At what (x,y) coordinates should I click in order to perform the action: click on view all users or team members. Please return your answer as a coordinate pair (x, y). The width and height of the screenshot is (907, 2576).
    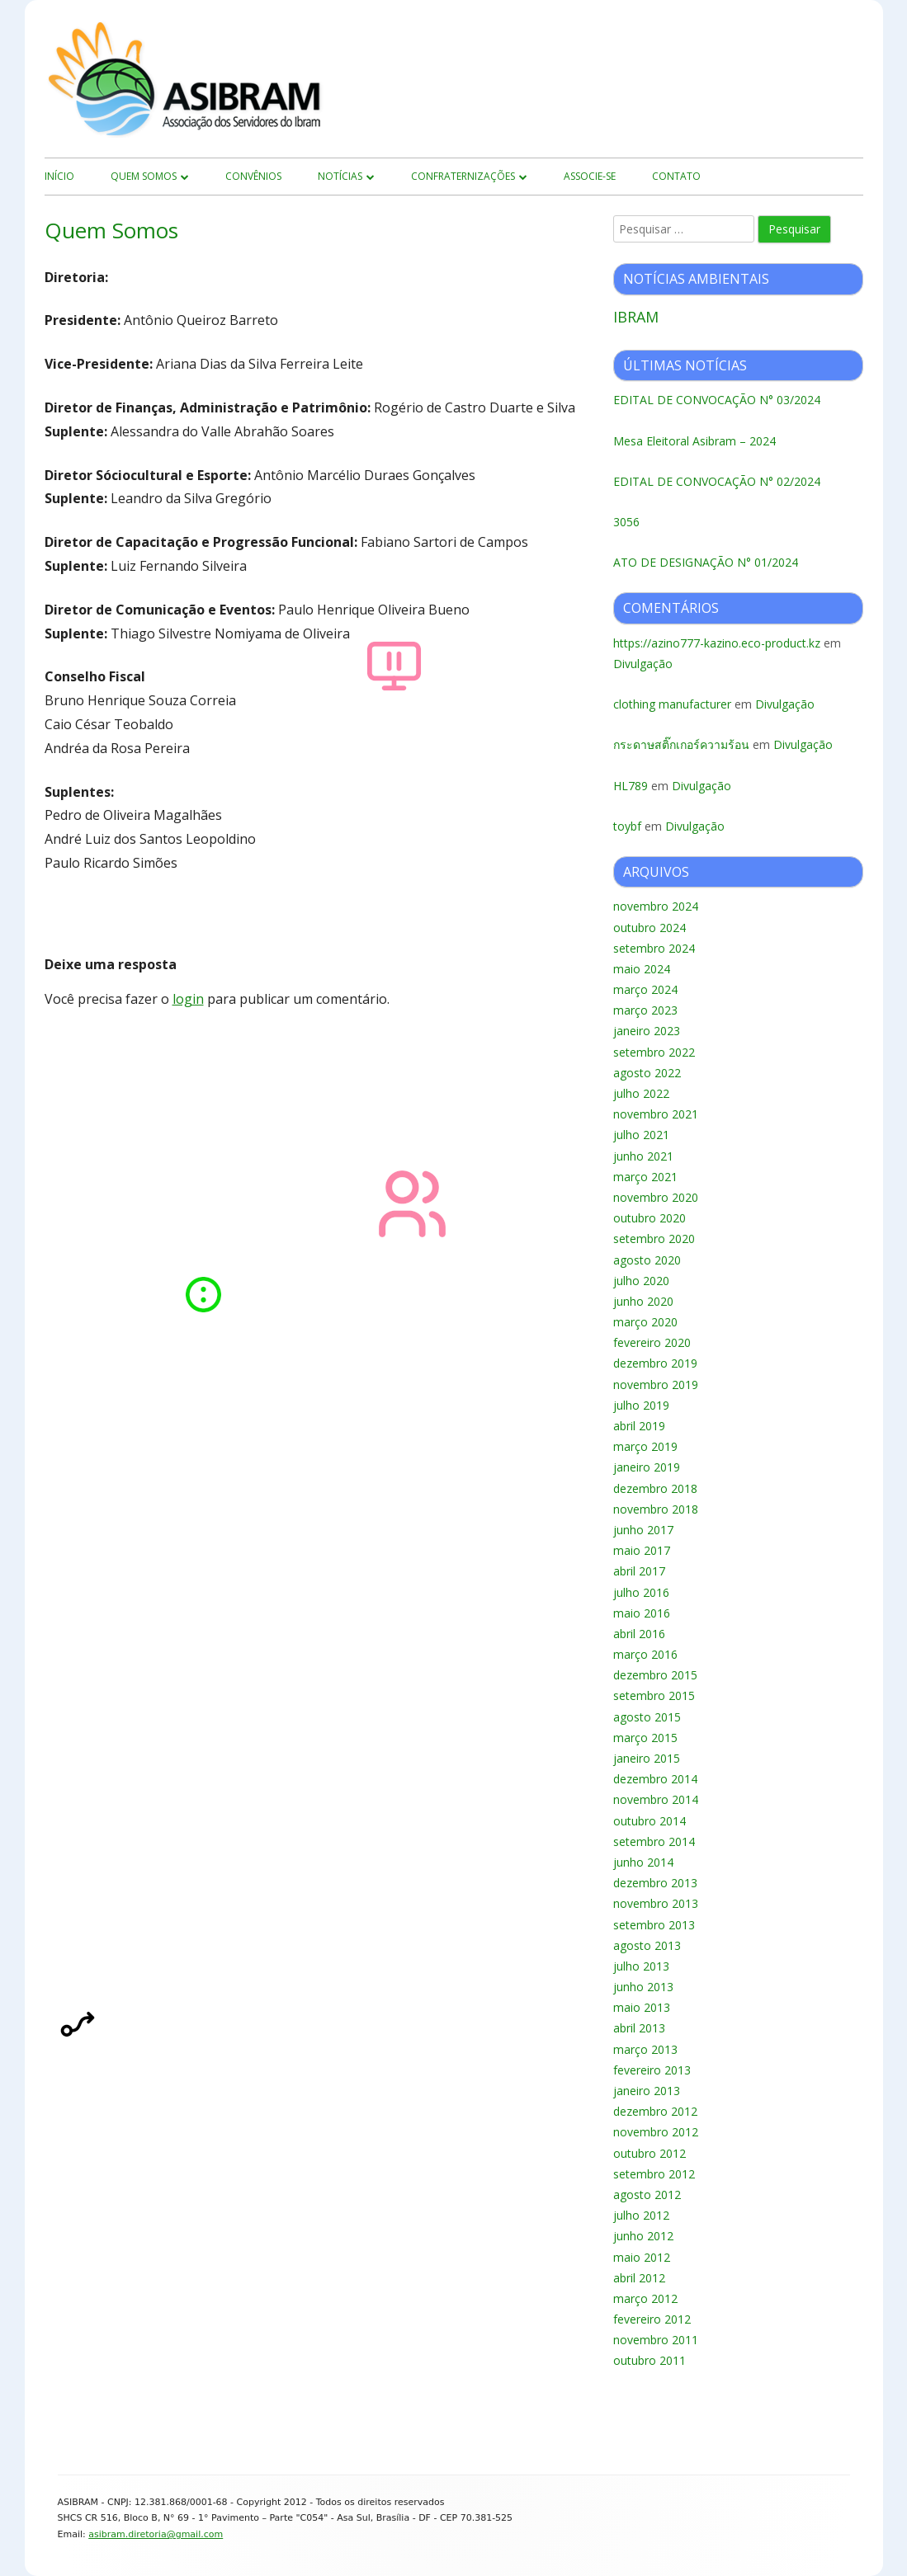
    Looking at the image, I should click on (412, 1203).